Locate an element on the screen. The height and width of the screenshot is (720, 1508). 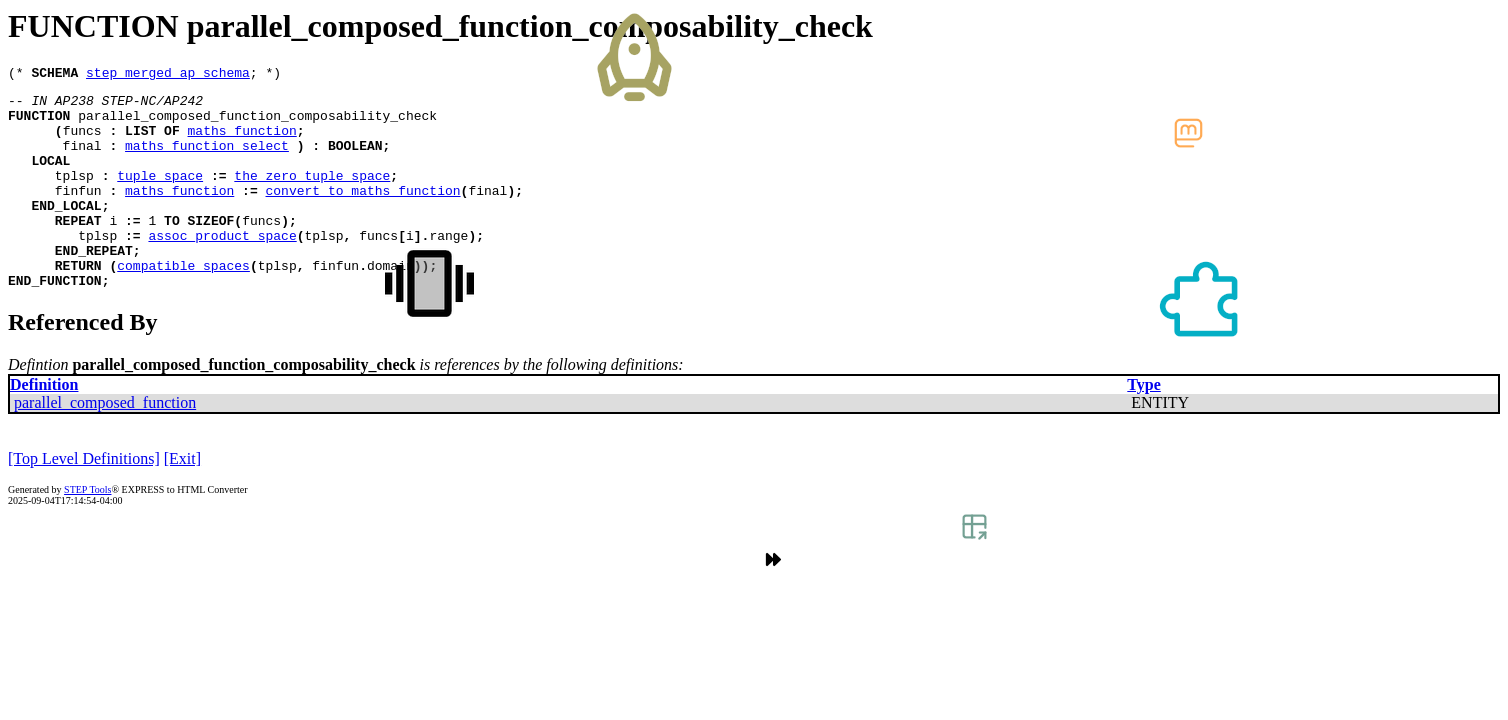
share table or spreadsheet data is located at coordinates (974, 526).